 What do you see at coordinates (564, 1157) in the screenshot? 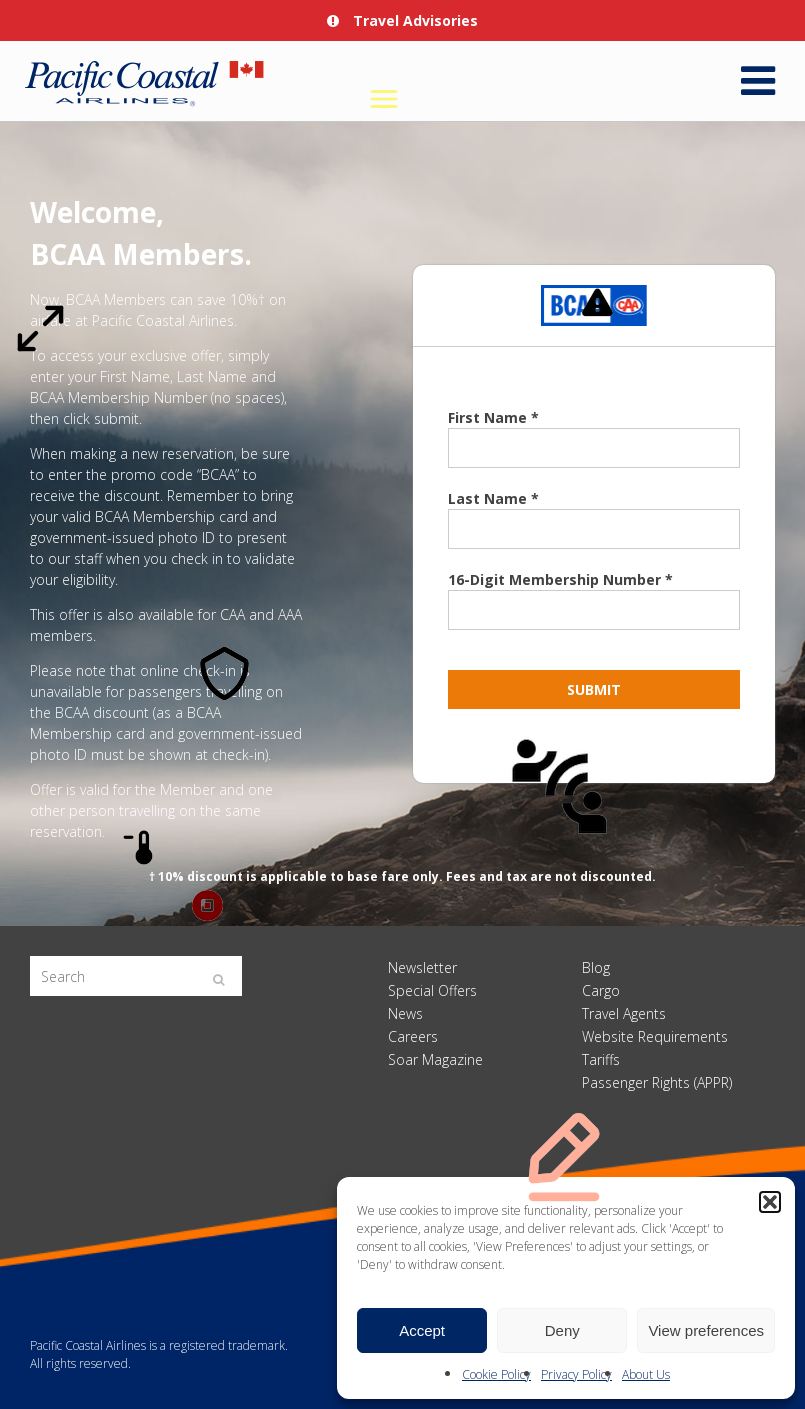
I see `edit content or text` at bounding box center [564, 1157].